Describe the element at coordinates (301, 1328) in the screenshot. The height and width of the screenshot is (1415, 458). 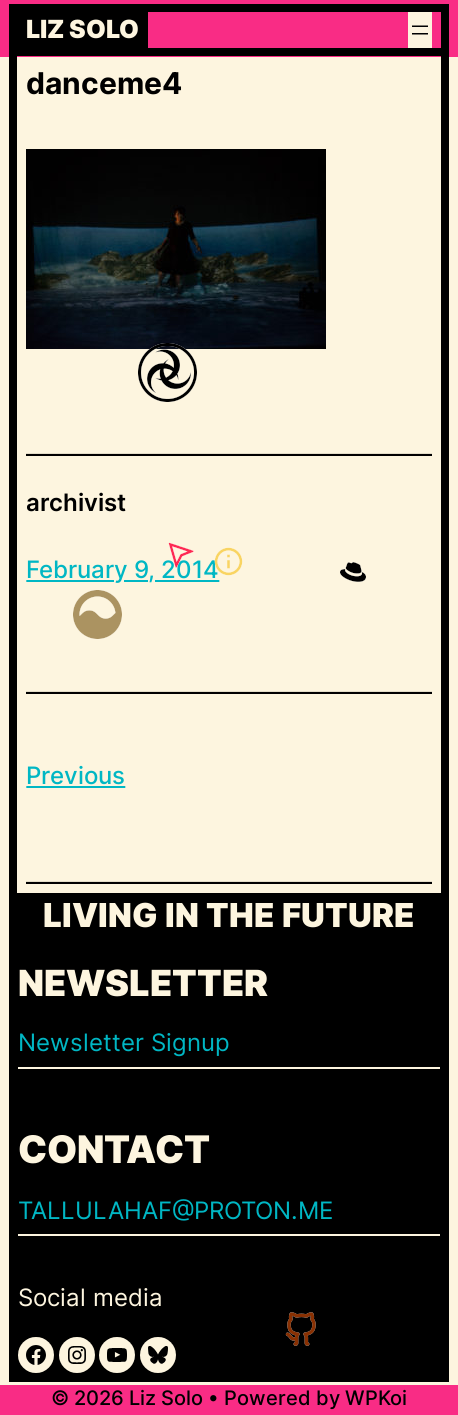
I see `view GitHub profile or repository` at that location.